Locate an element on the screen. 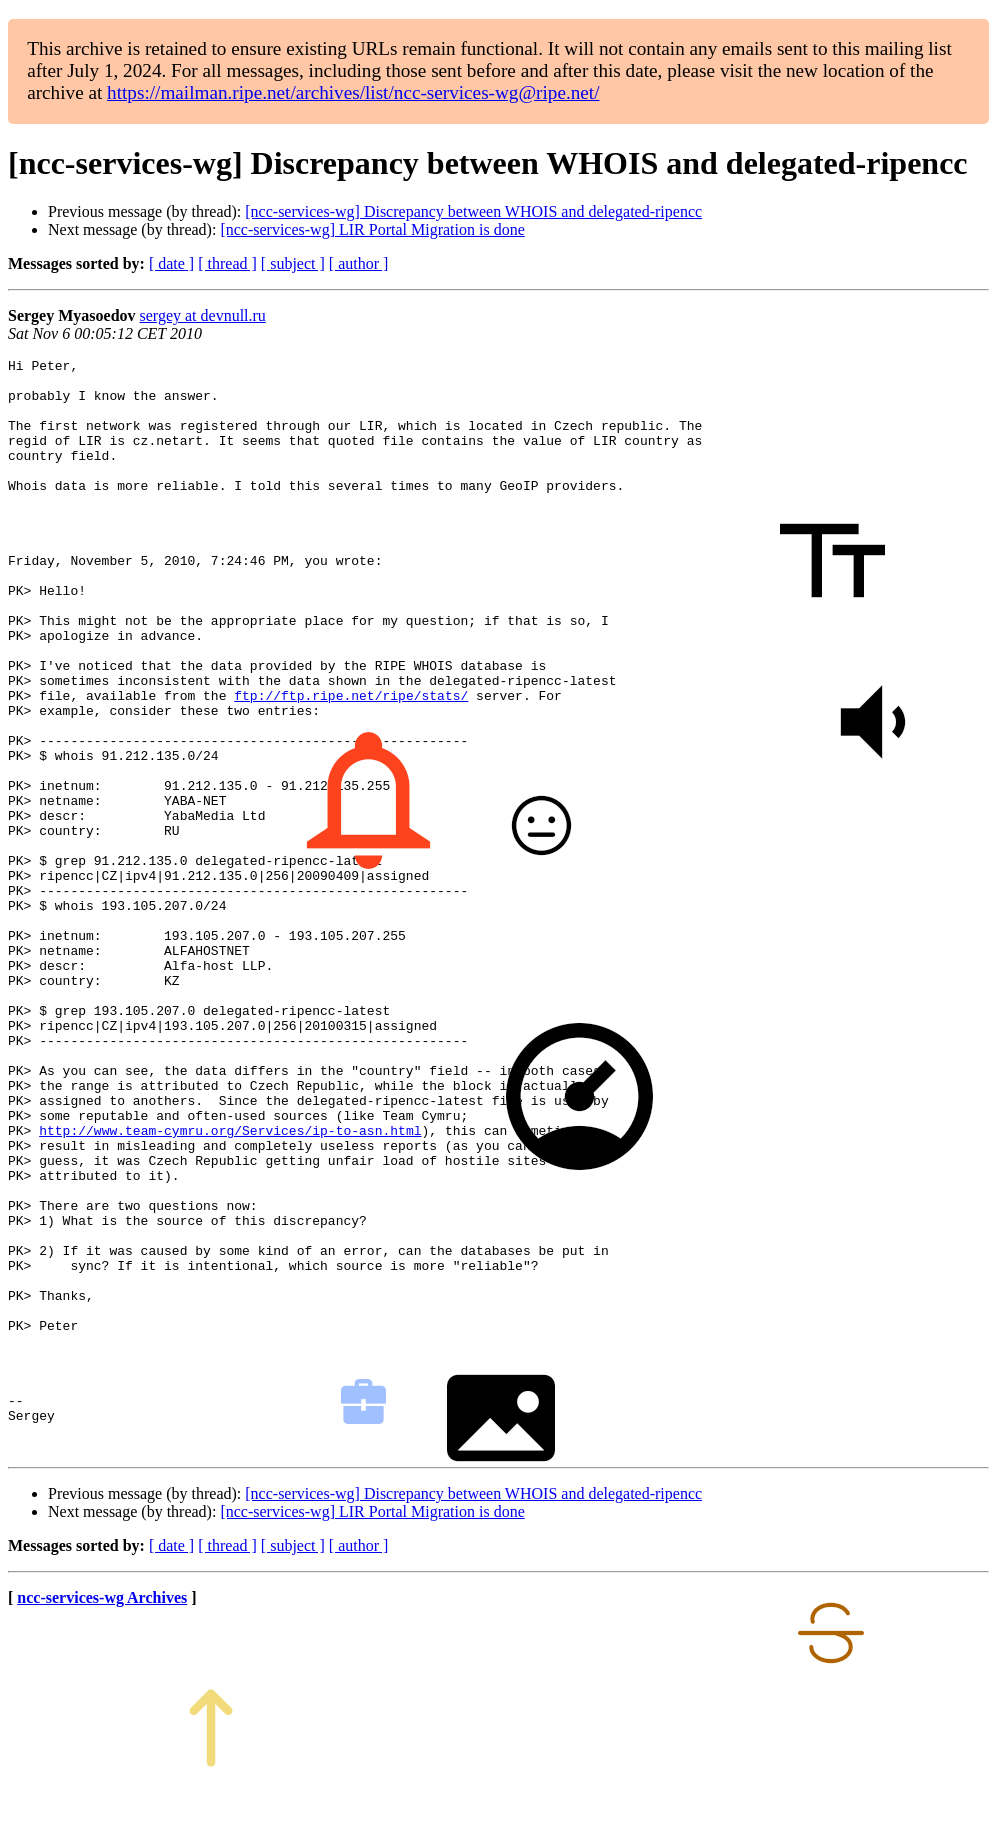 The height and width of the screenshot is (1842, 997). decrease audio volume is located at coordinates (873, 722).